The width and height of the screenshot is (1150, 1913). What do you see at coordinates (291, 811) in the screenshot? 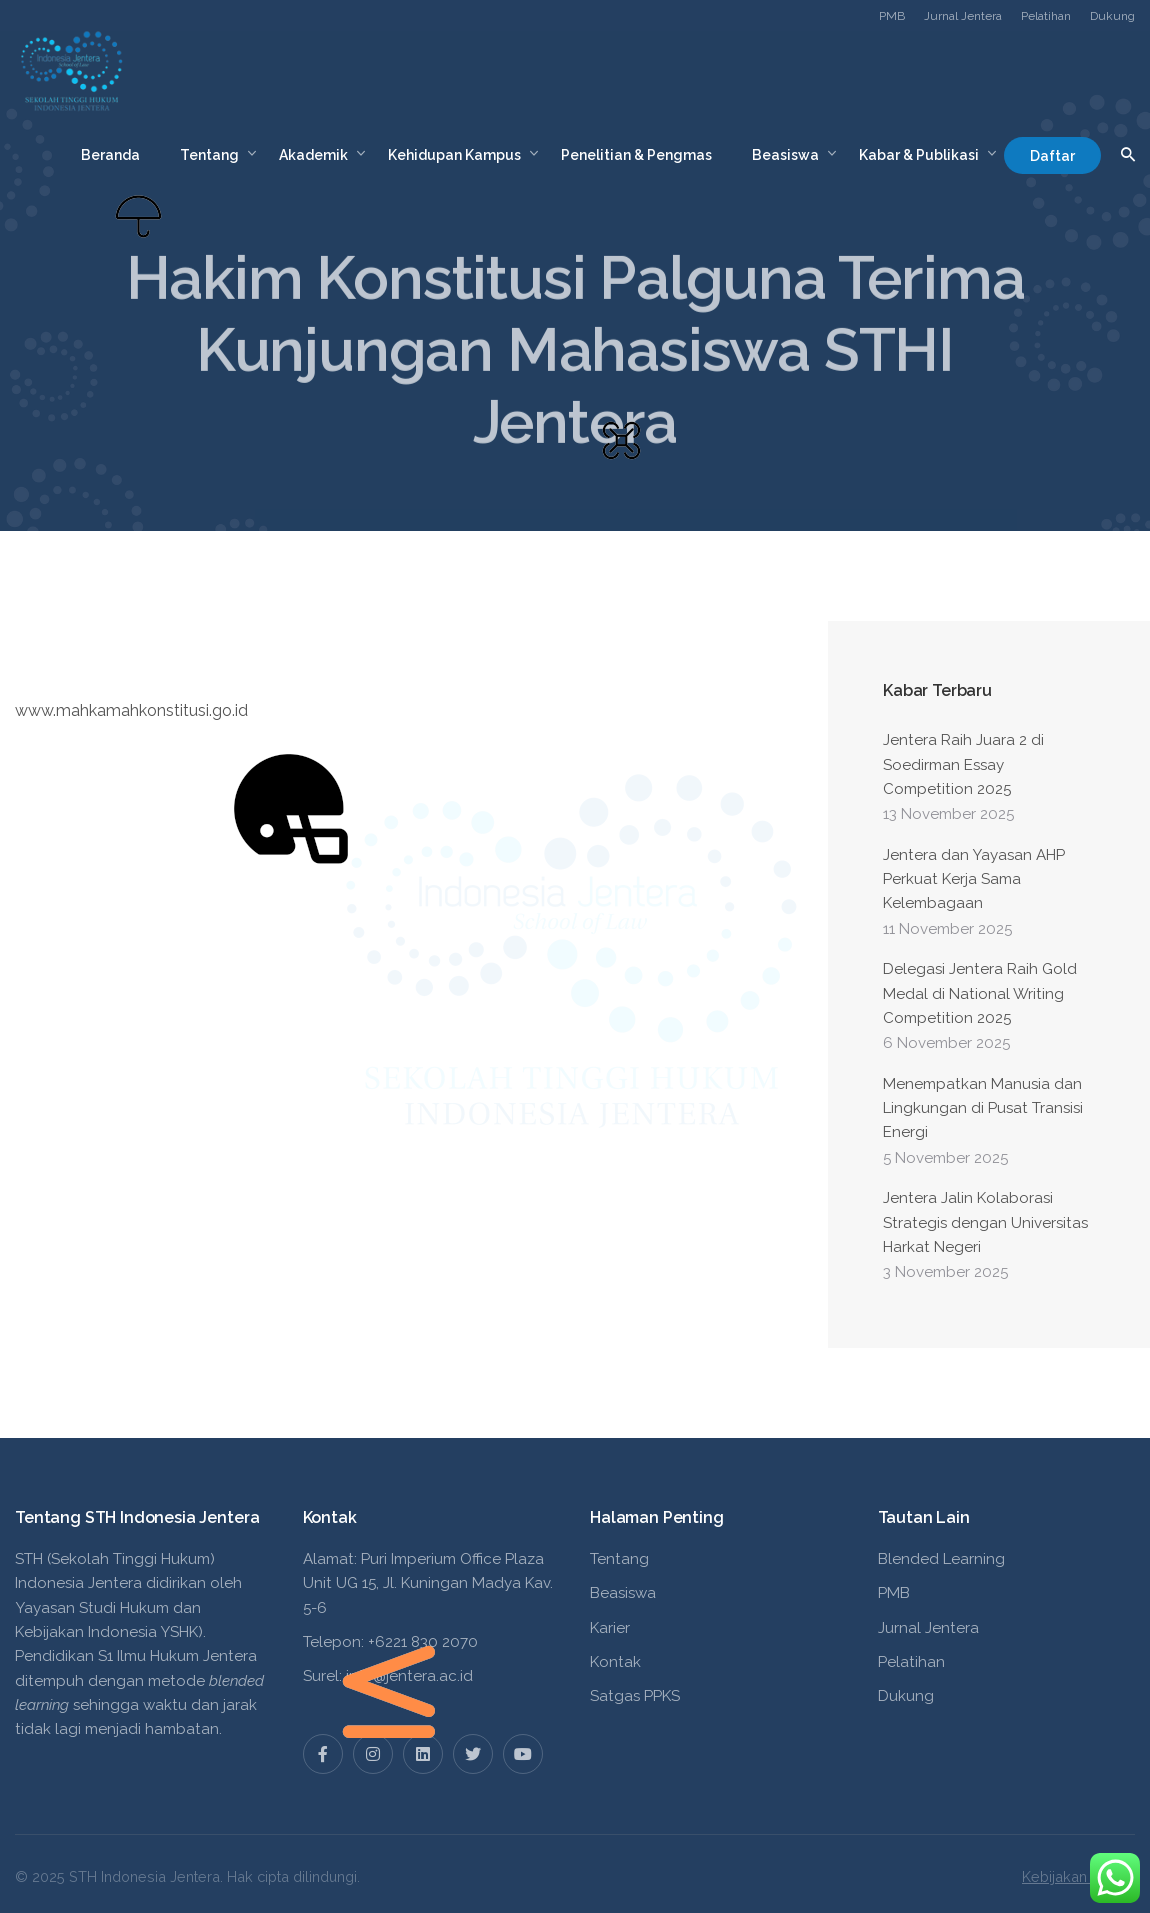
I see `access football or sports content` at bounding box center [291, 811].